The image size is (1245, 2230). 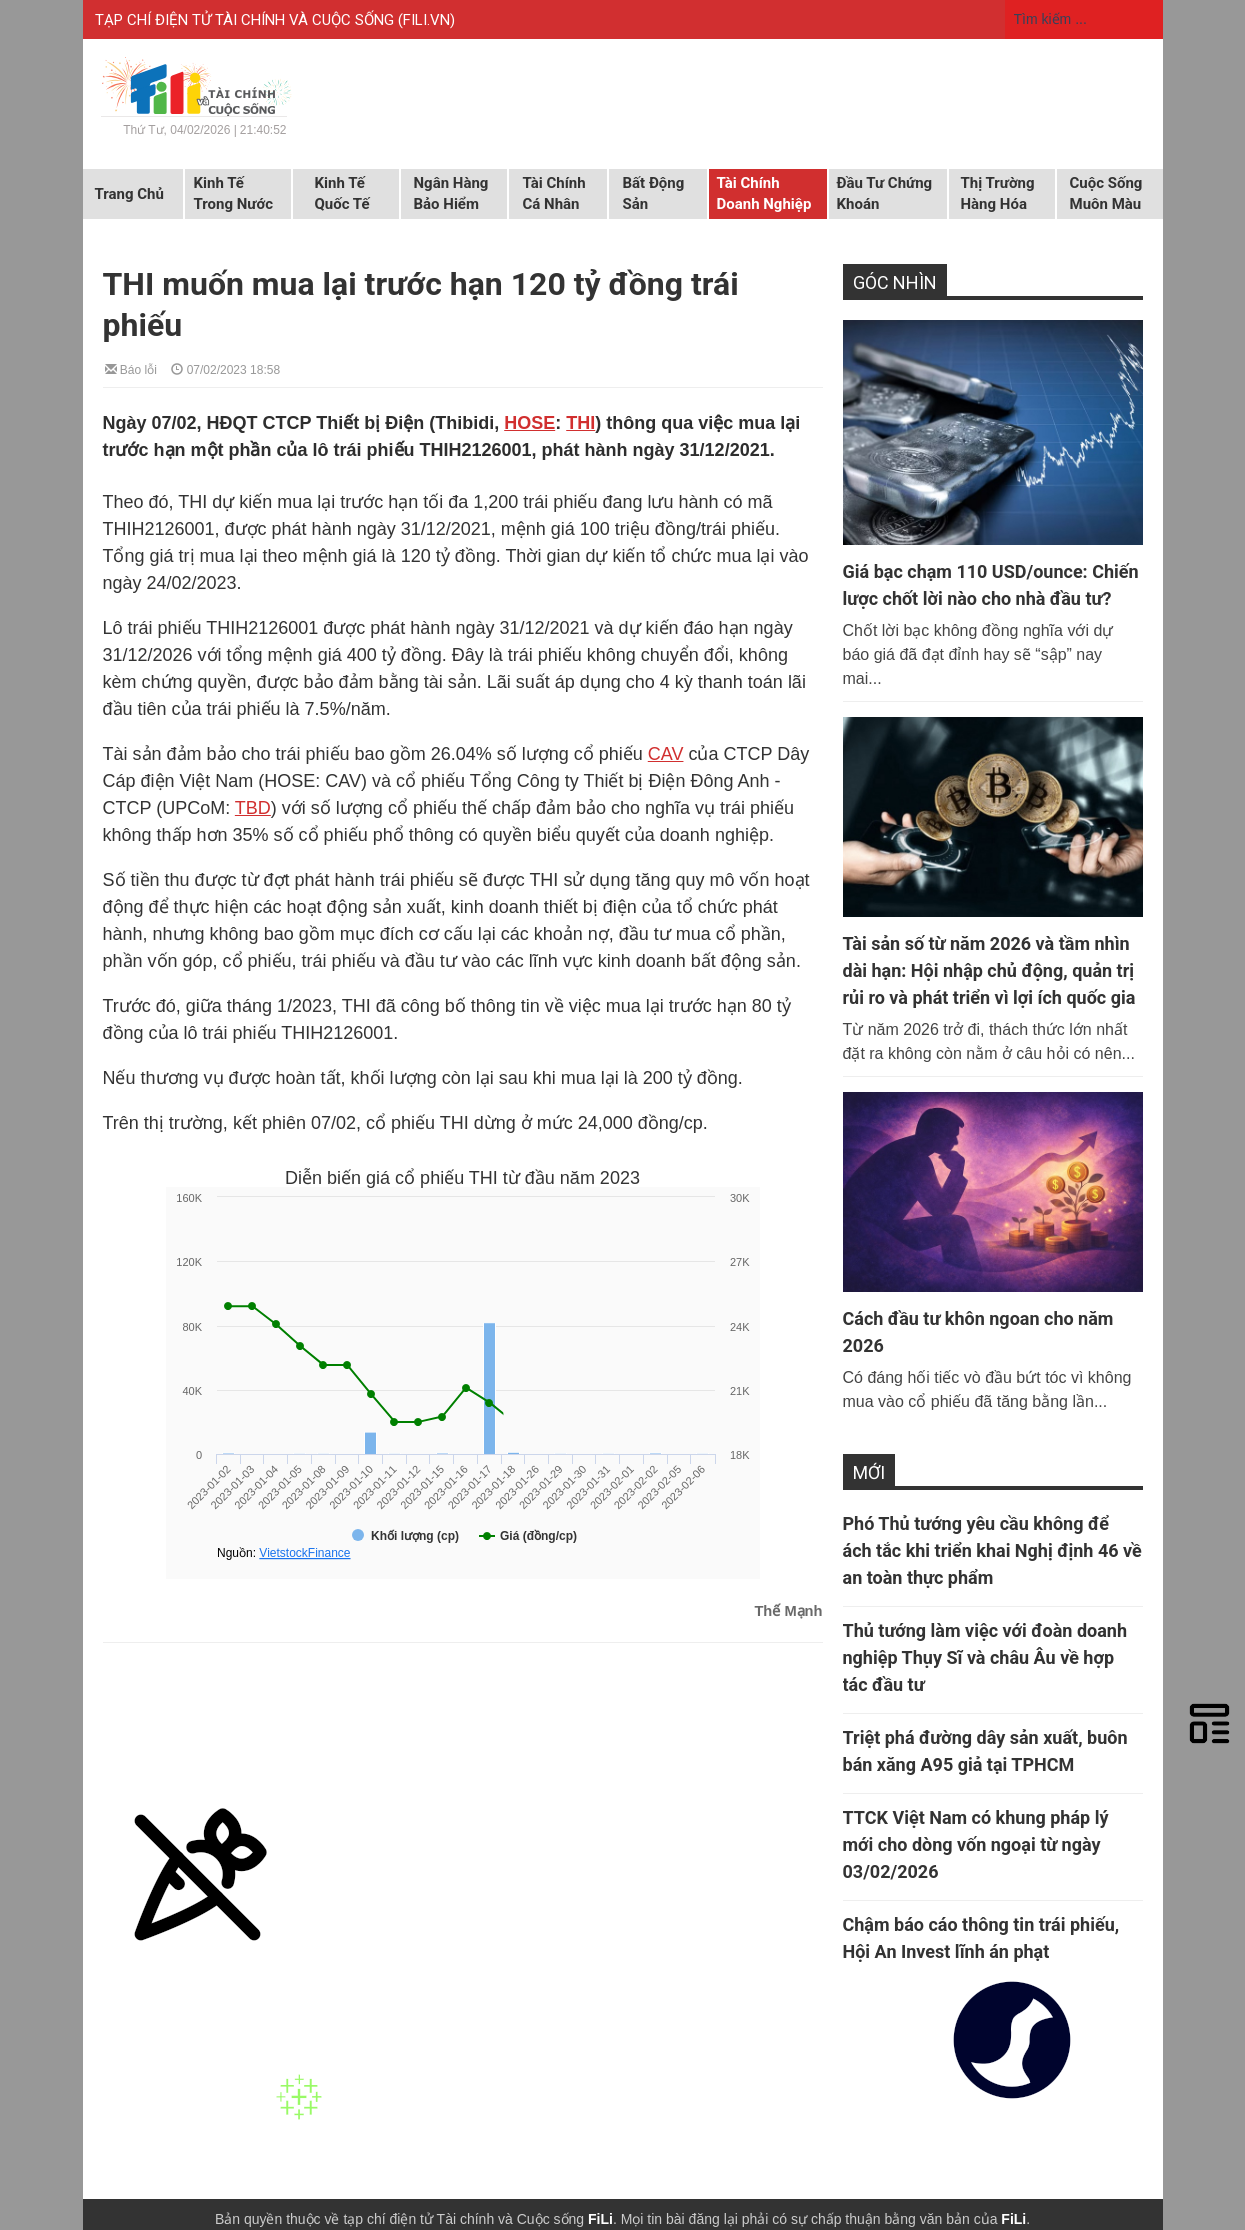 What do you see at coordinates (1012, 2040) in the screenshot?
I see `switch to global or worldwide view` at bounding box center [1012, 2040].